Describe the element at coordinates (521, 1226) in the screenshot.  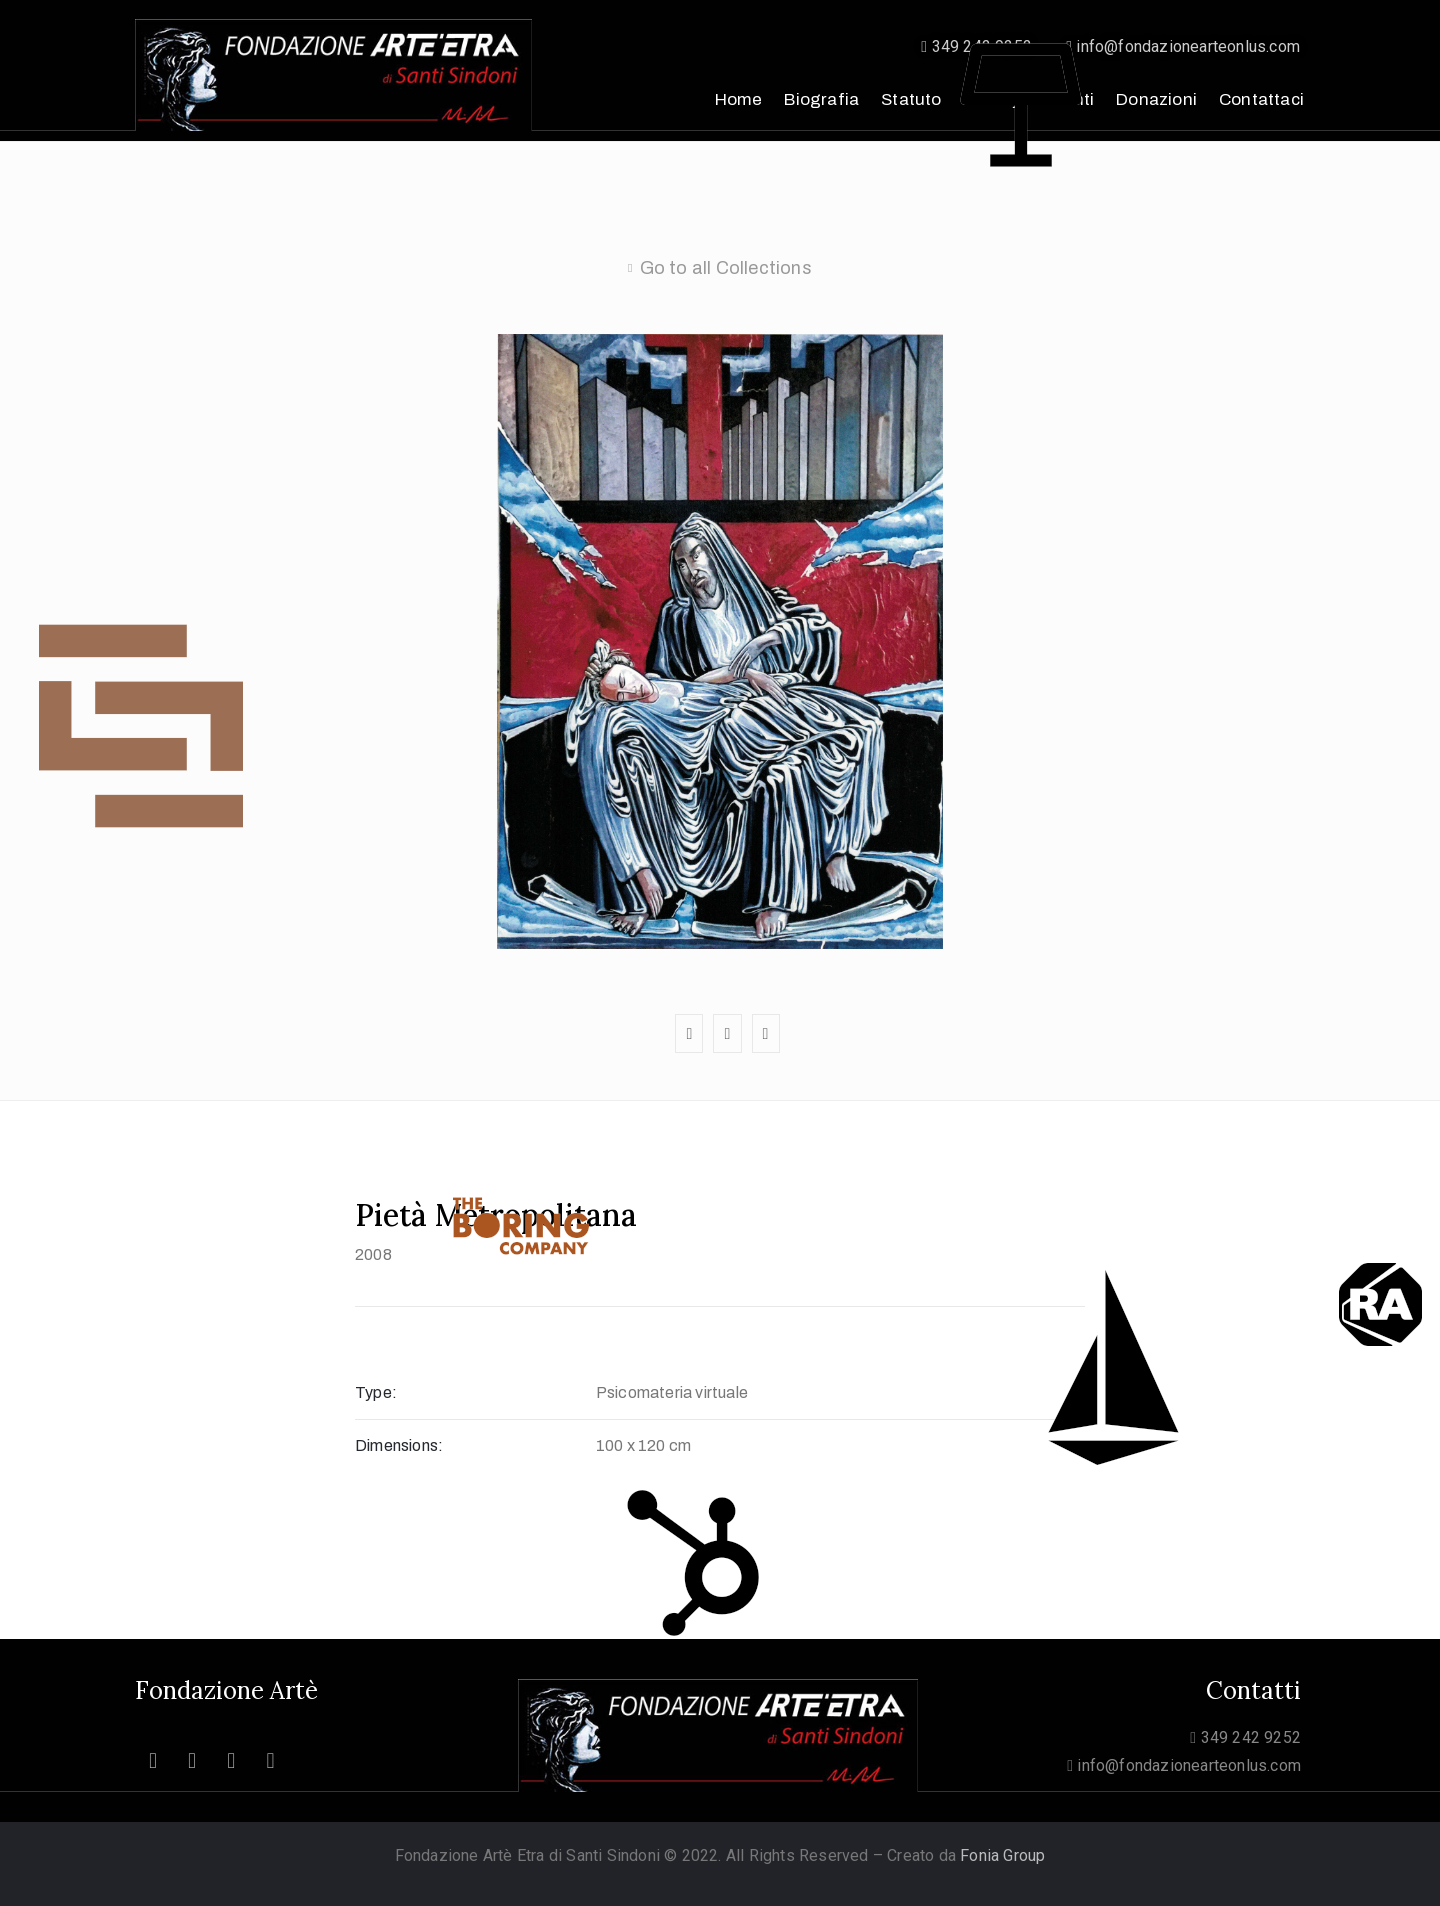
I see `the boring company logo` at that location.